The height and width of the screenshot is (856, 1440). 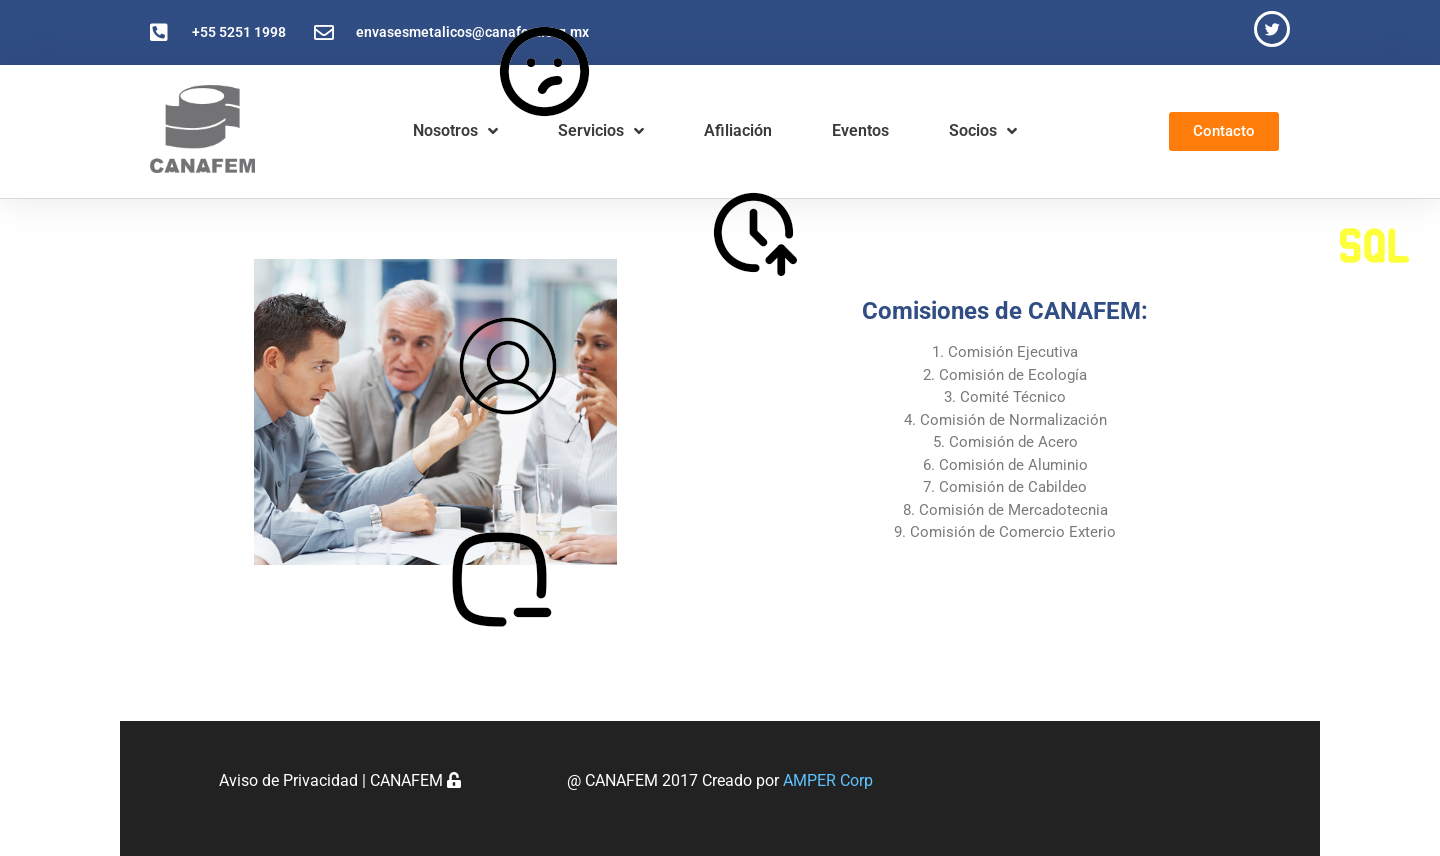 I want to click on access SQL database or query tools, so click(x=1374, y=245).